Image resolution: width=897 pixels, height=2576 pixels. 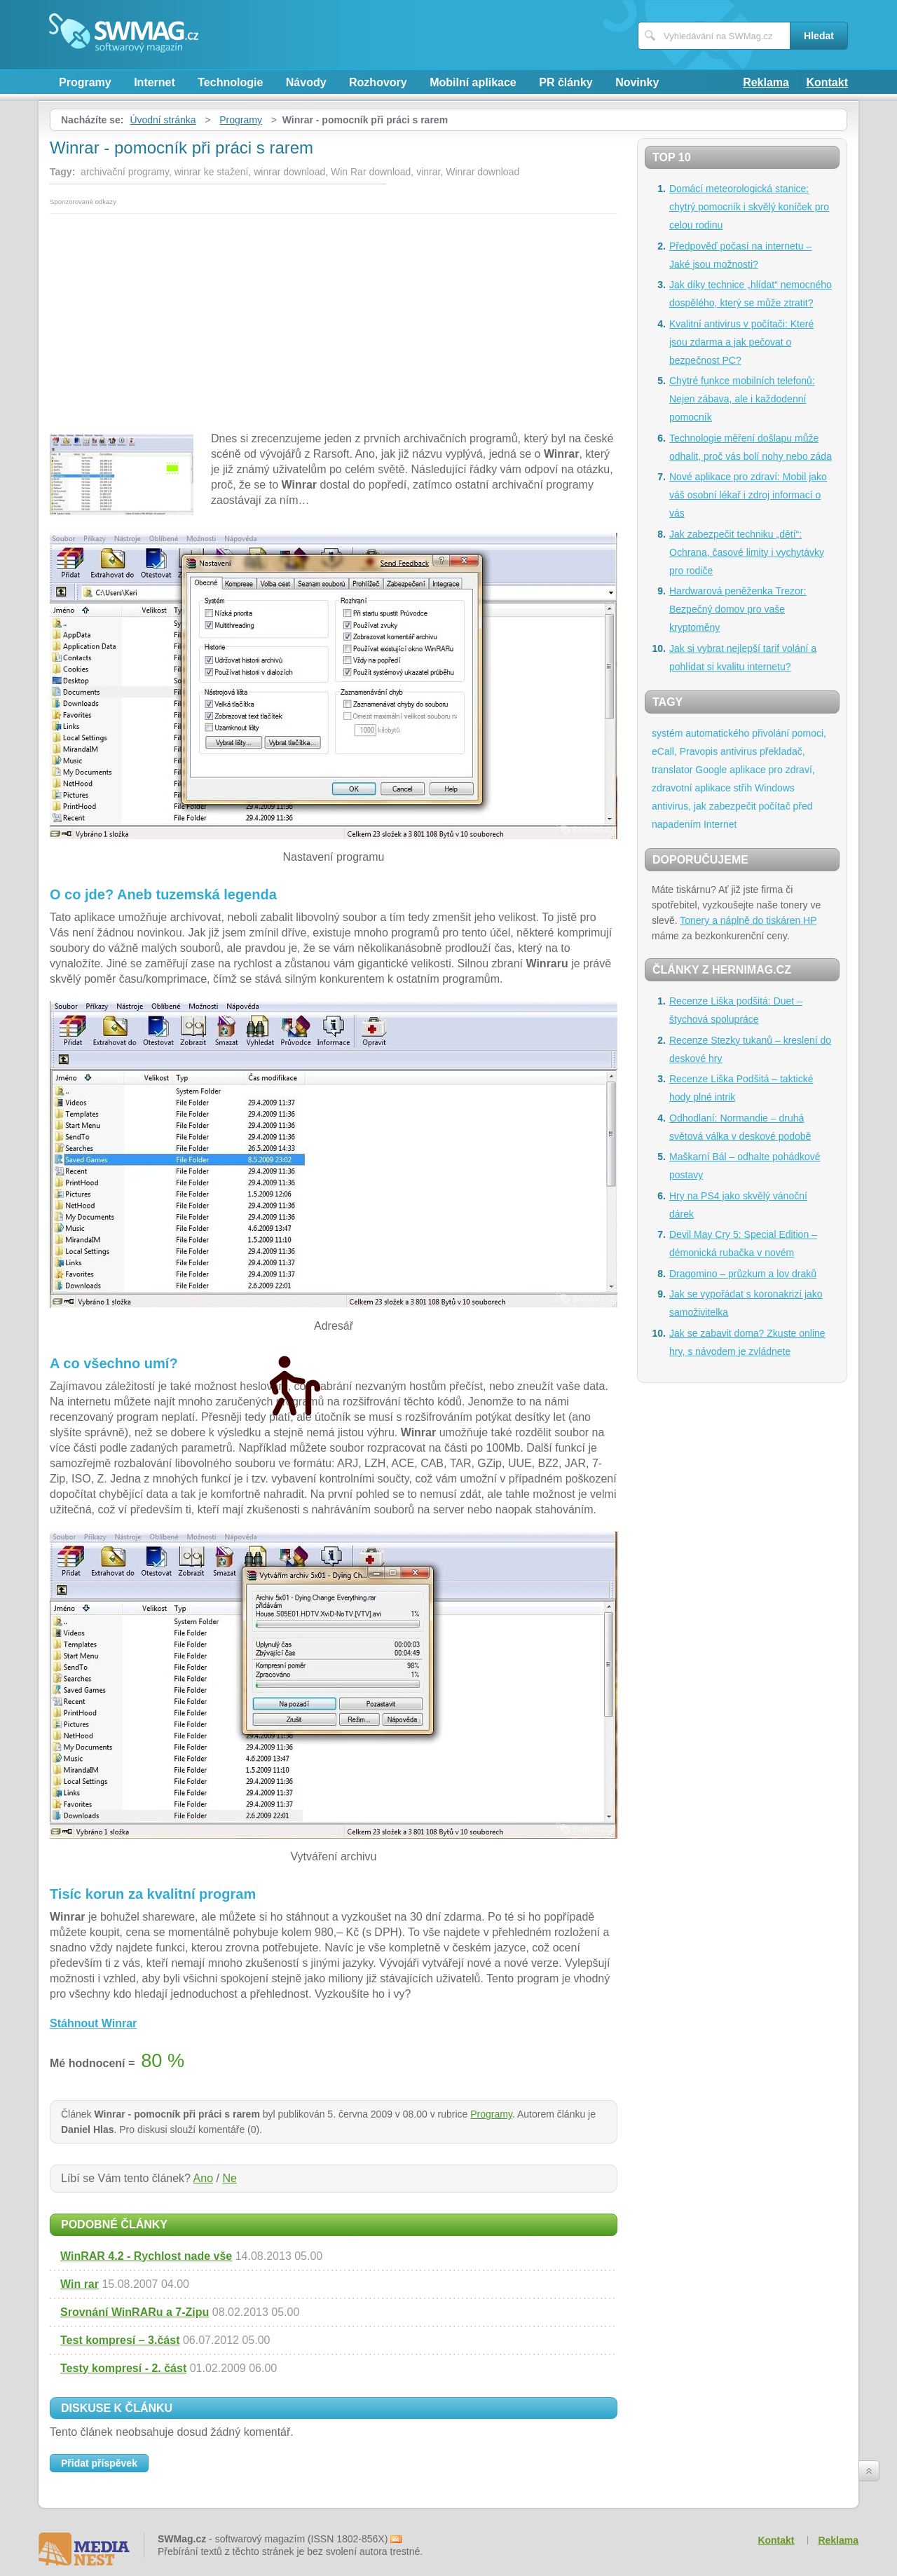 I want to click on indicates senior or elderly user category, so click(x=296, y=1386).